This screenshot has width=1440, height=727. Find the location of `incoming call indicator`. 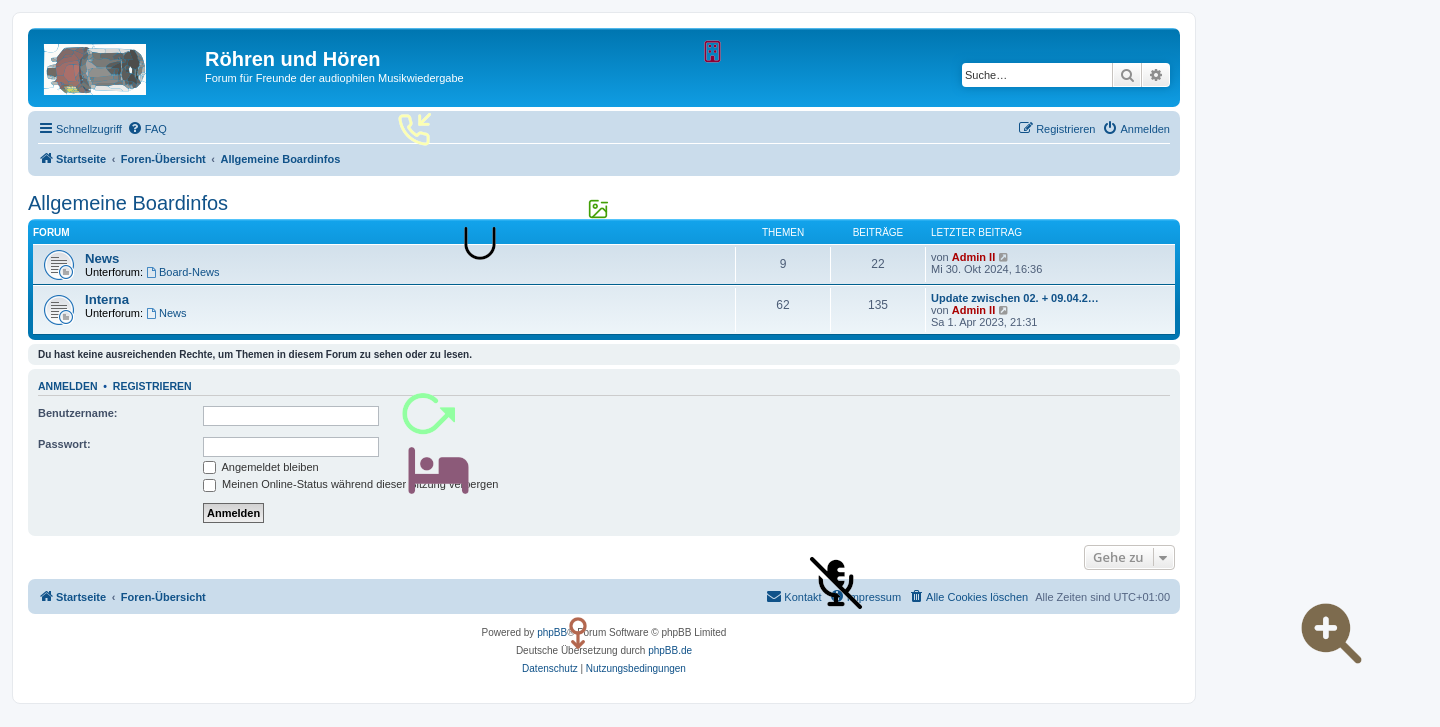

incoming call indicator is located at coordinates (414, 130).